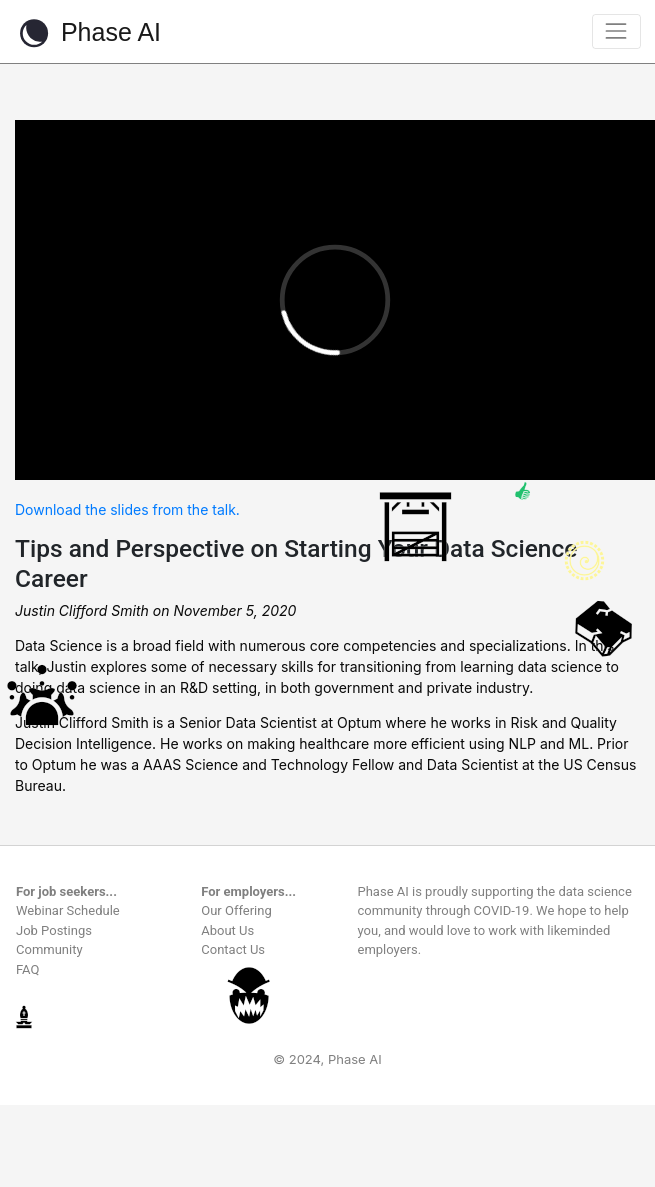 The image size is (655, 1187). What do you see at coordinates (24, 1017) in the screenshot?
I see `select the bishop piece in a chess game` at bounding box center [24, 1017].